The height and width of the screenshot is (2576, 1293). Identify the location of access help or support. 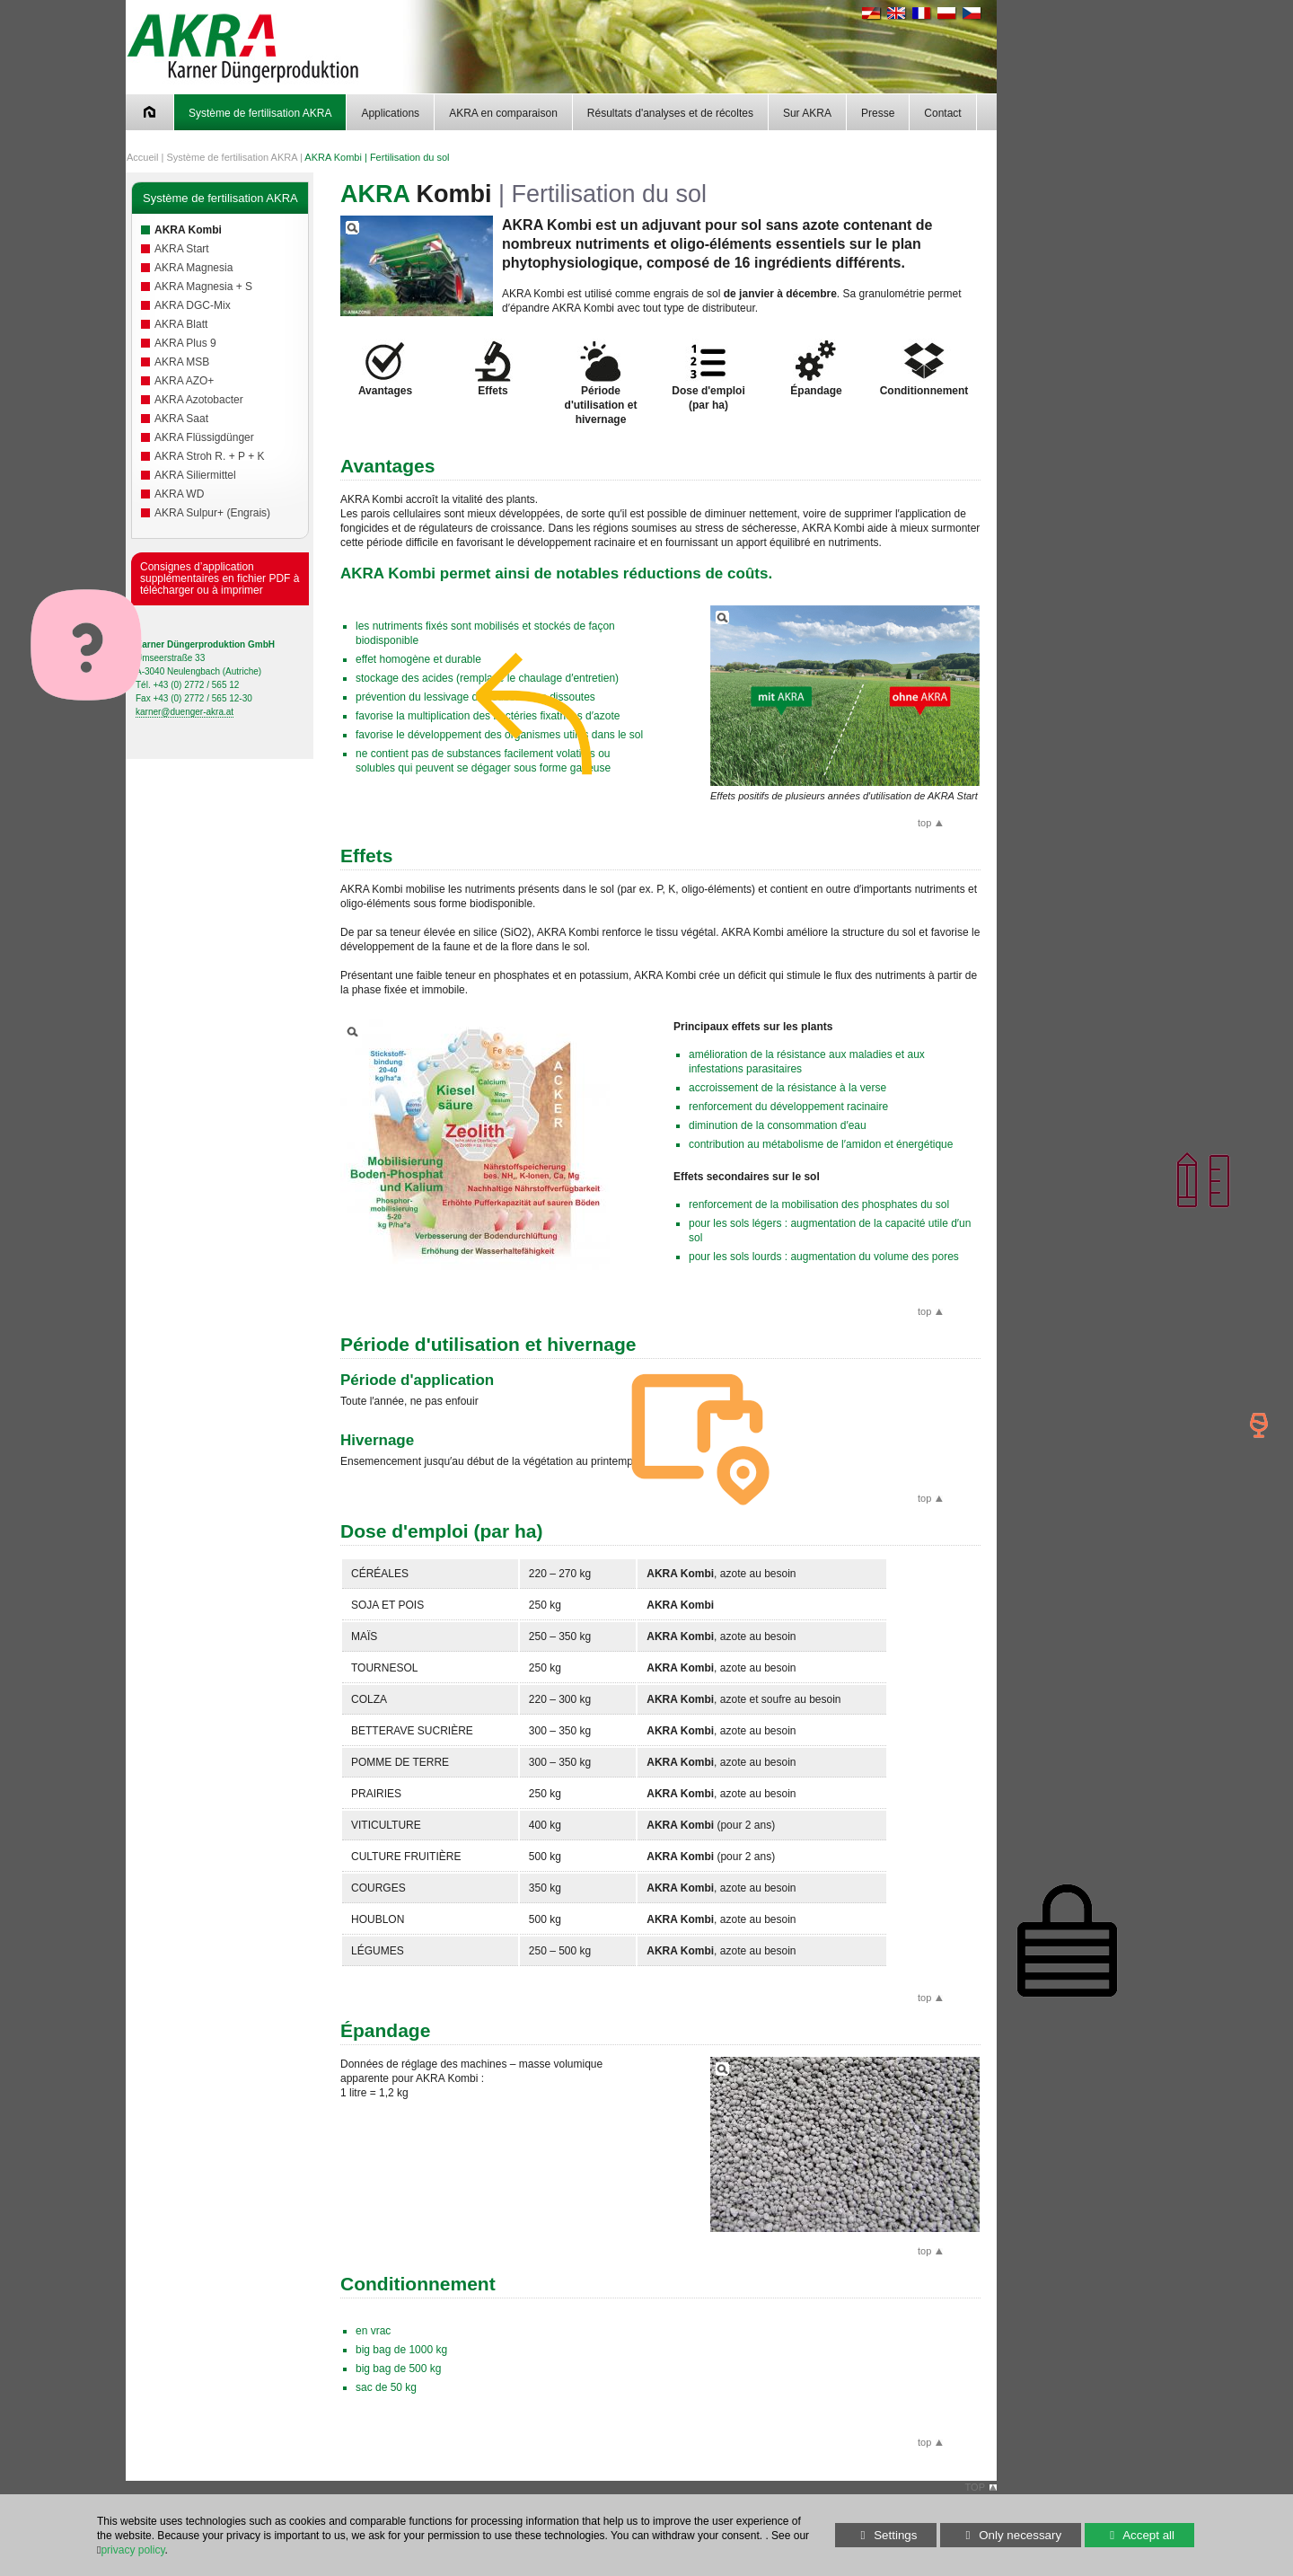
(86, 645).